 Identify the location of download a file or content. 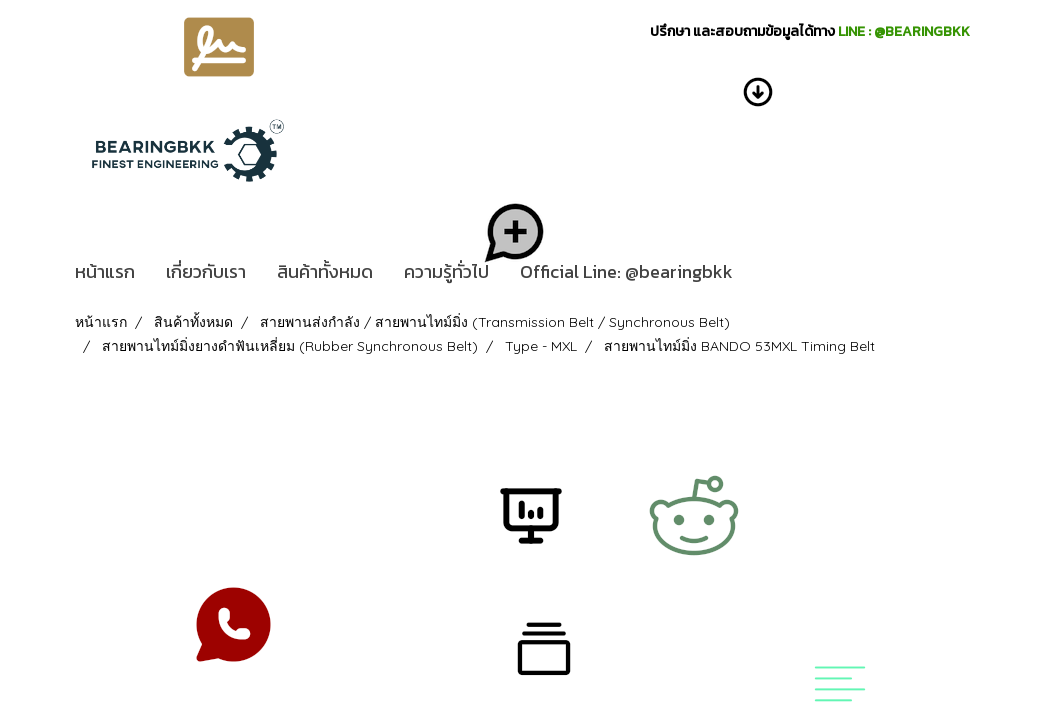
(758, 92).